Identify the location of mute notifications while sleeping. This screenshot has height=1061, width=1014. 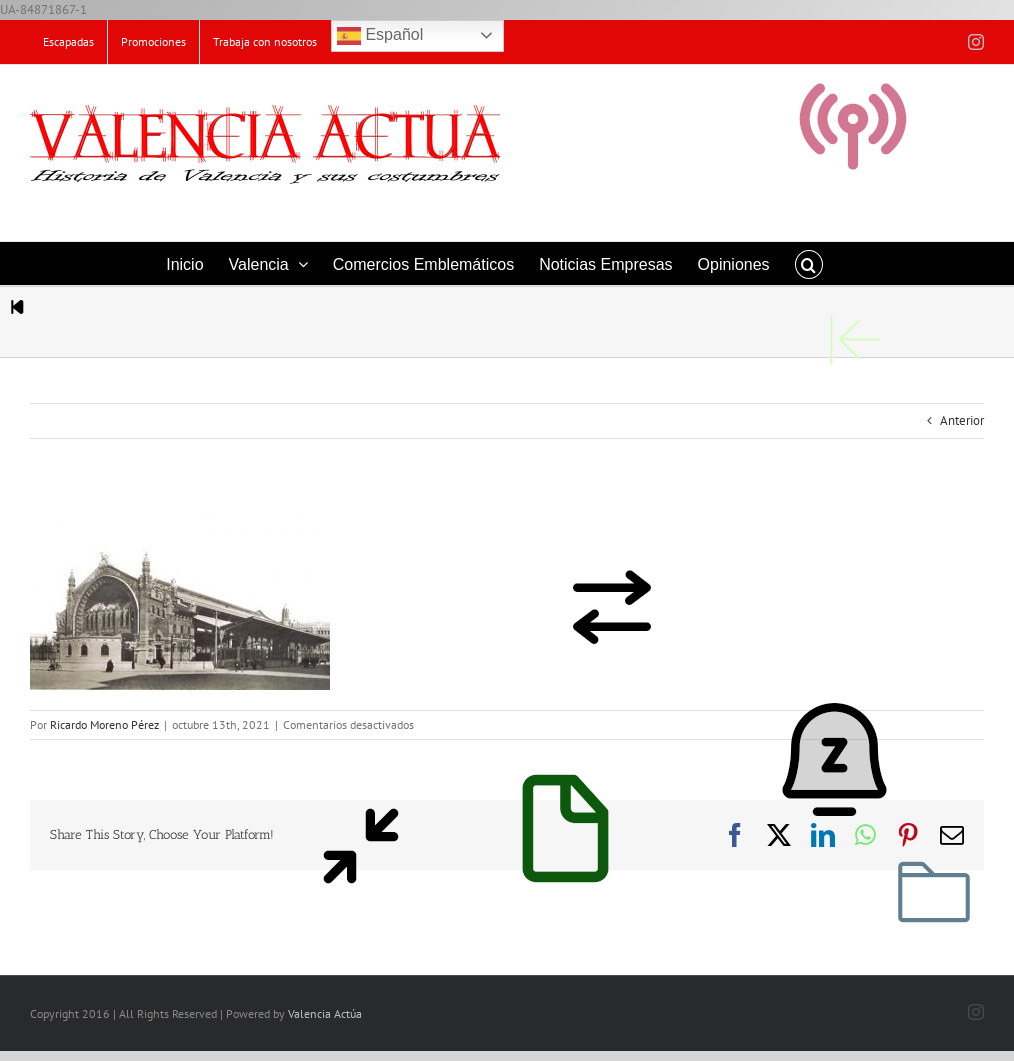
(834, 759).